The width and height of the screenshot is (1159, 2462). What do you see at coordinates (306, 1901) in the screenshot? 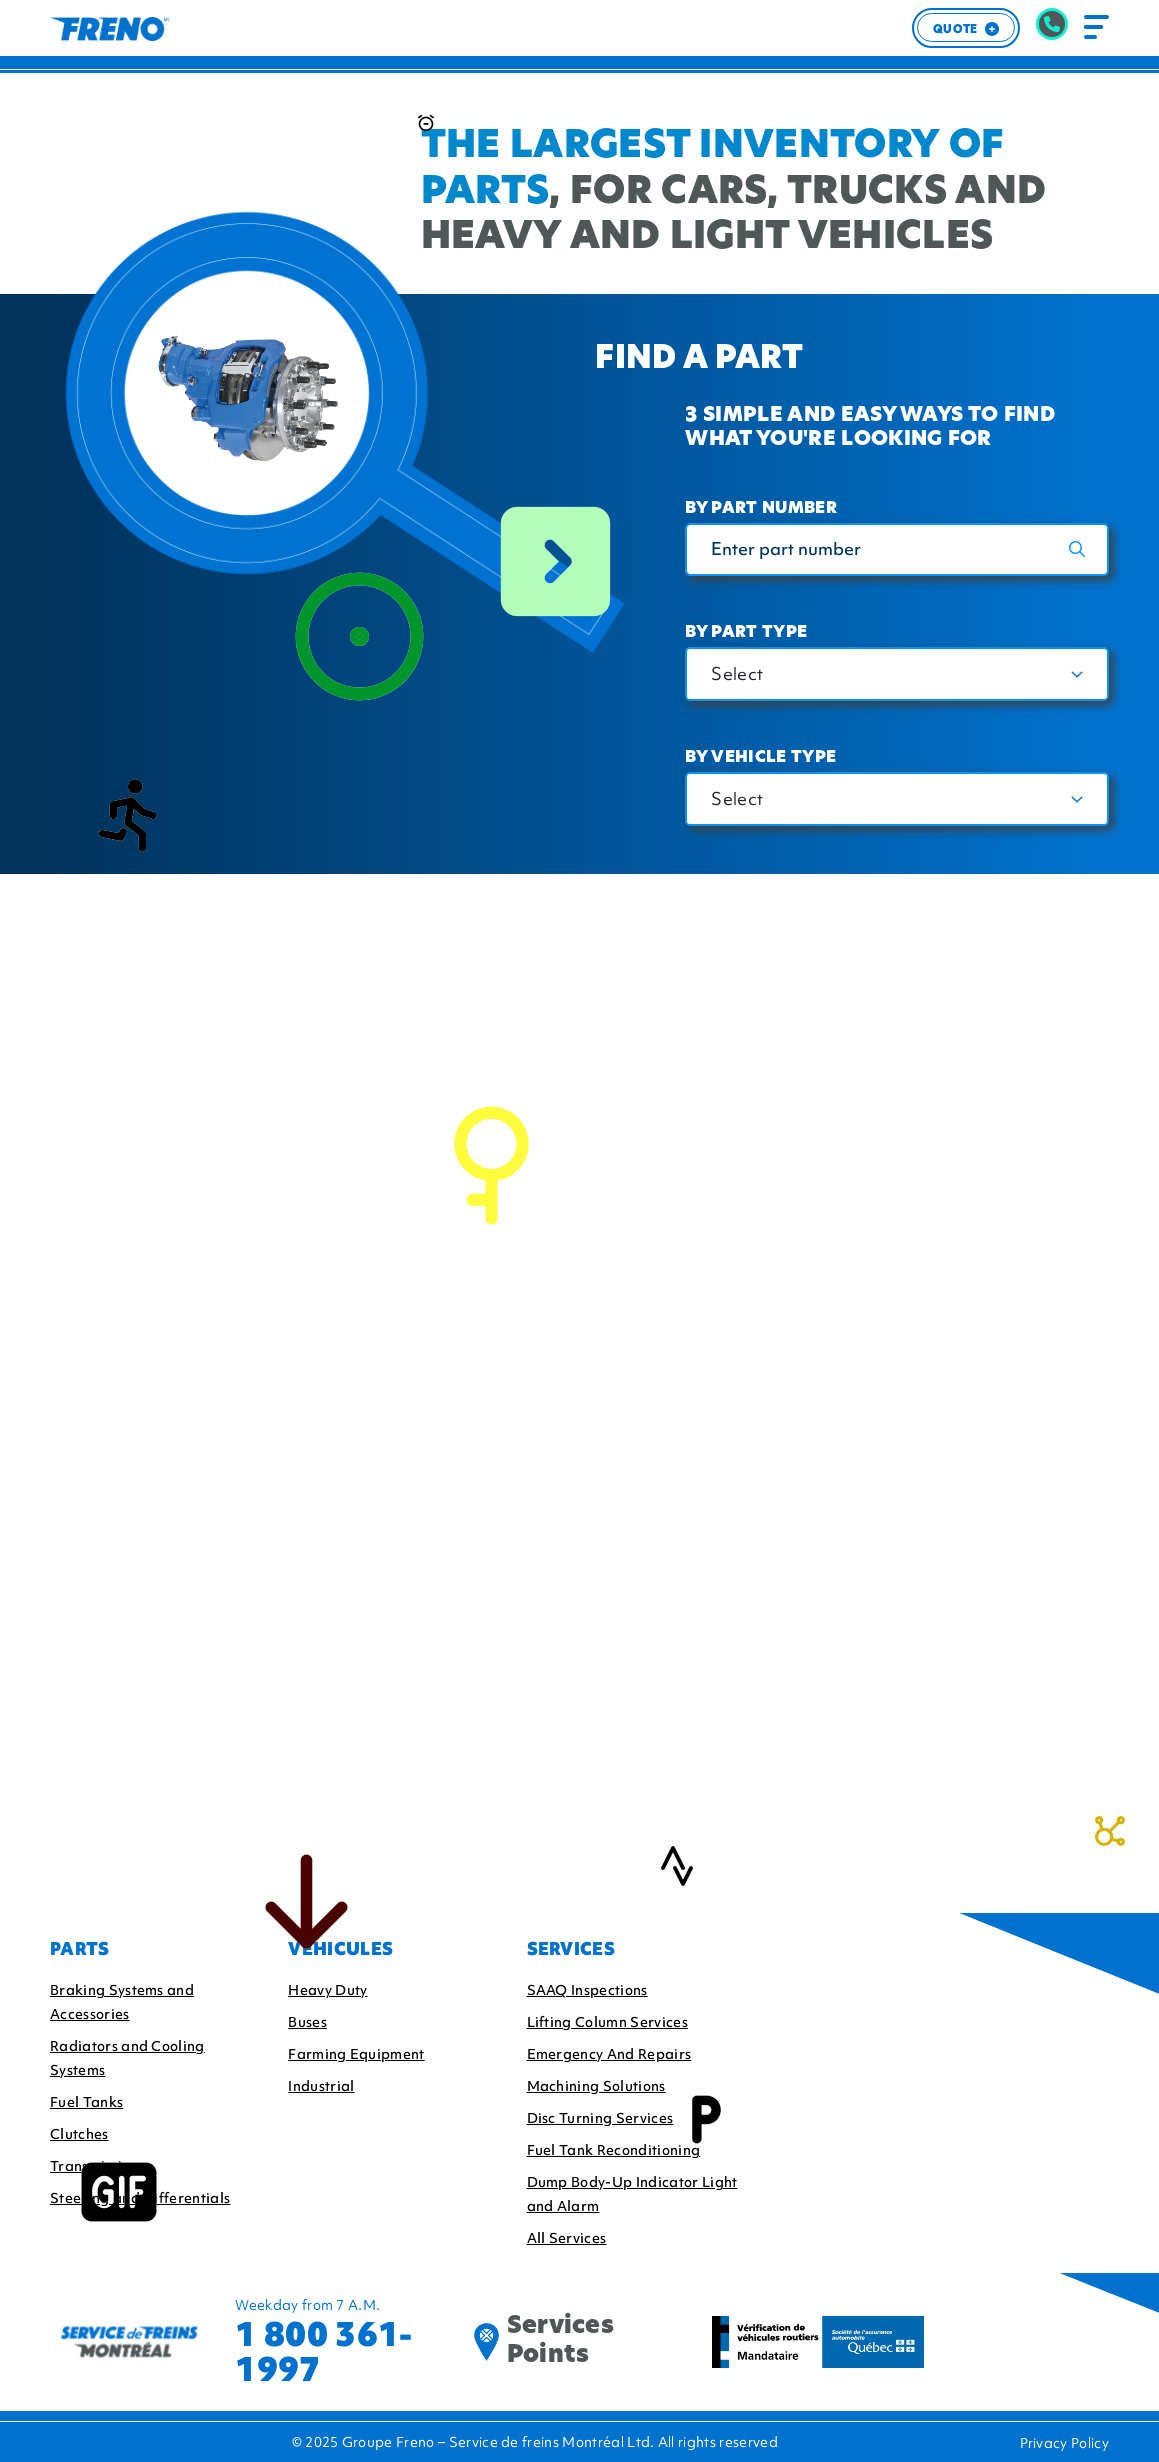
I see `download a file or content` at bounding box center [306, 1901].